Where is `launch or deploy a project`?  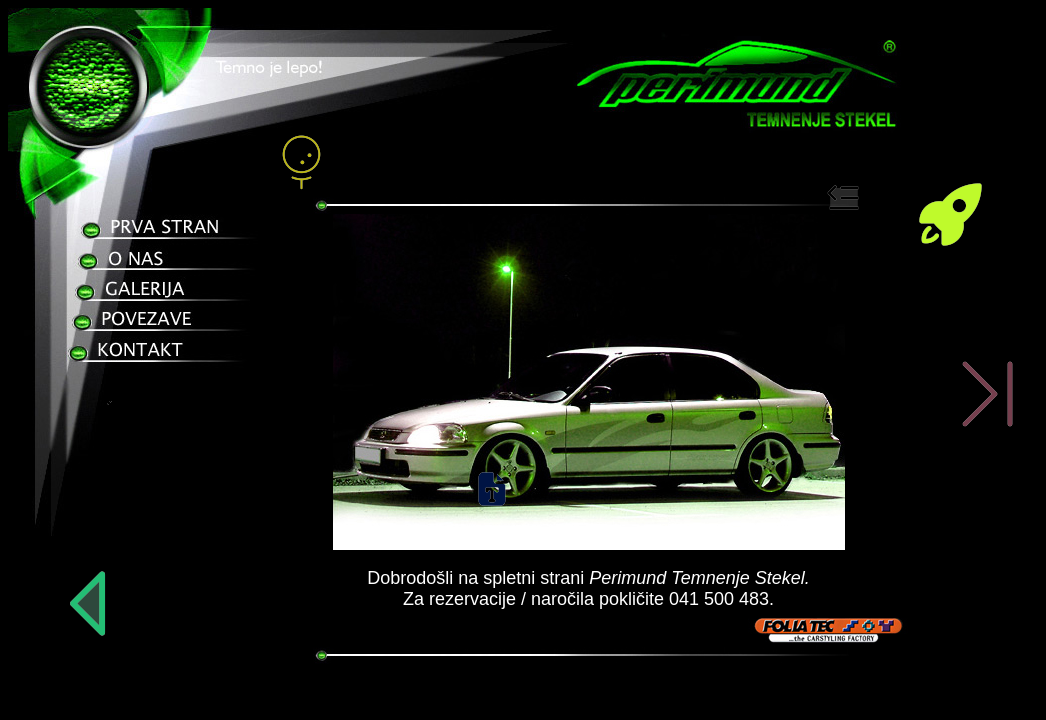
launch or deploy a project is located at coordinates (950, 214).